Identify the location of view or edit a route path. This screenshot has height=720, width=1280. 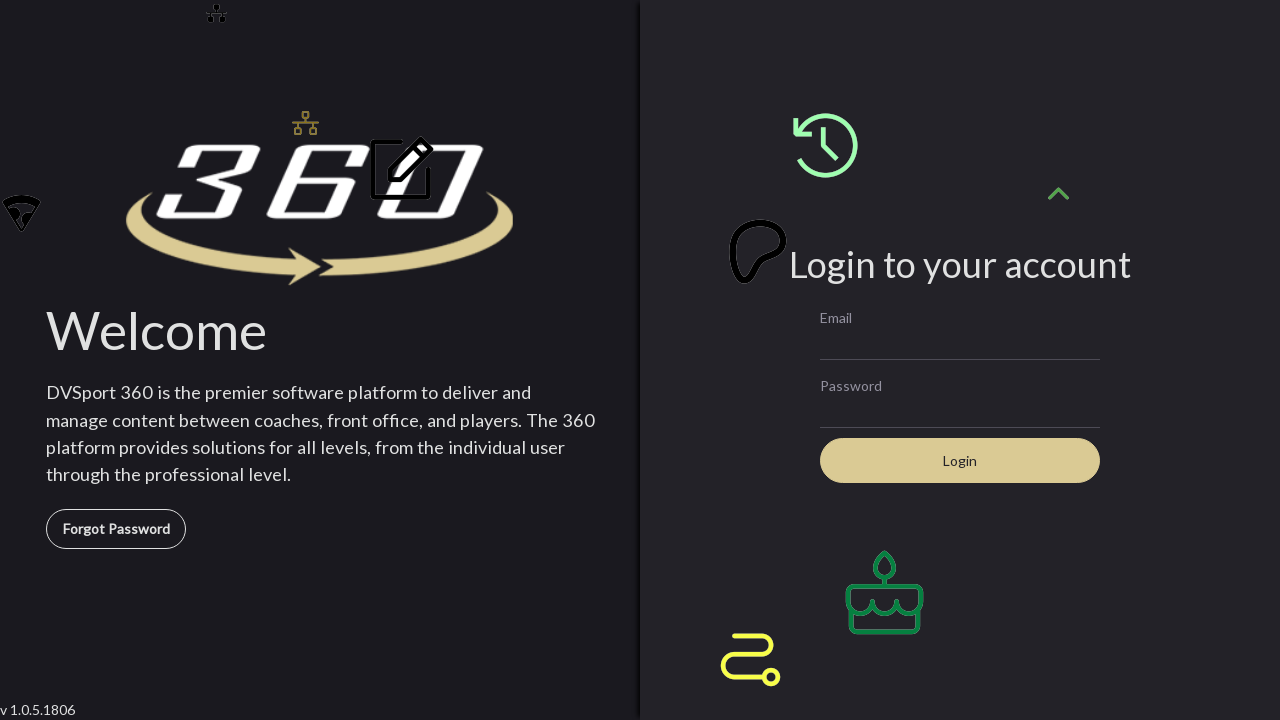
(750, 656).